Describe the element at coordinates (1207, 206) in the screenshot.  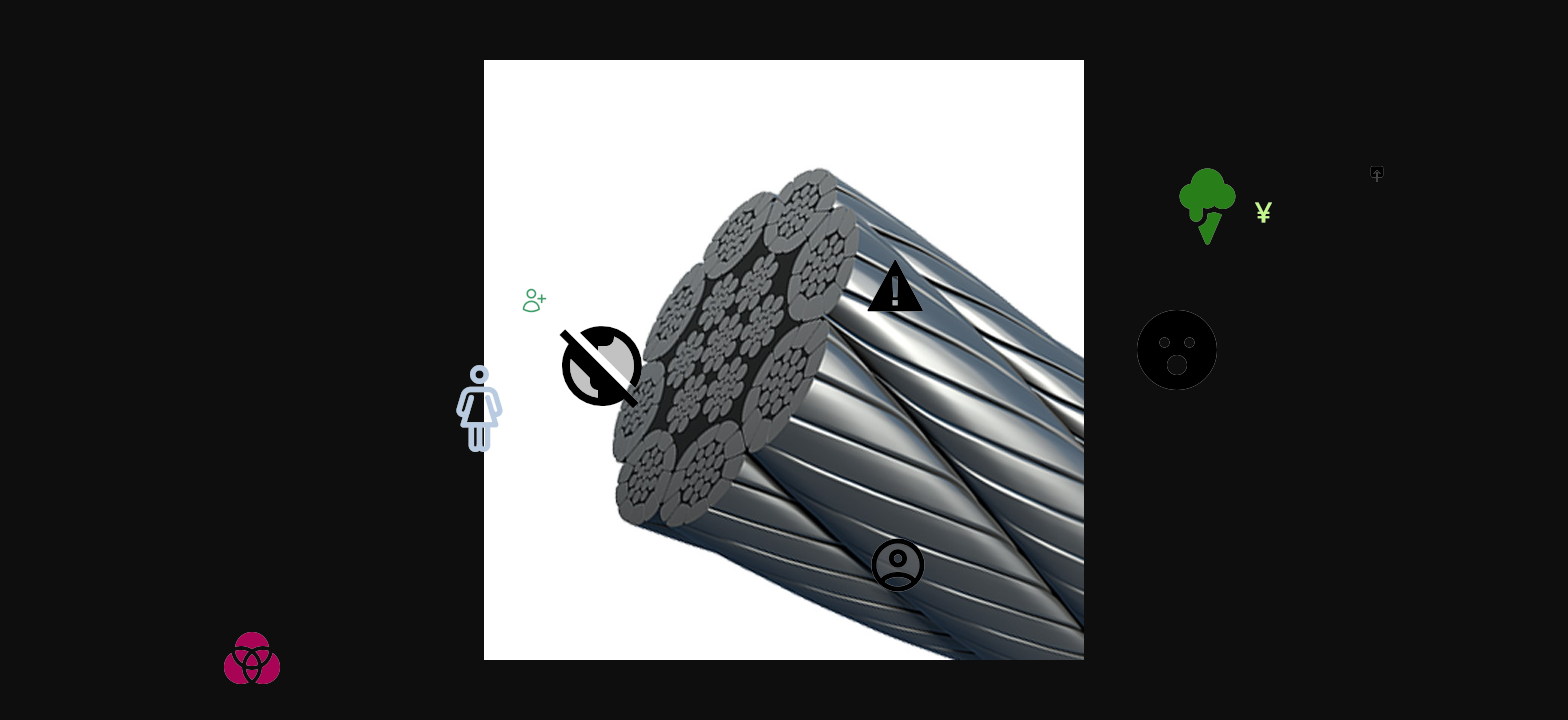
I see `browse desserts or sweet treats` at that location.